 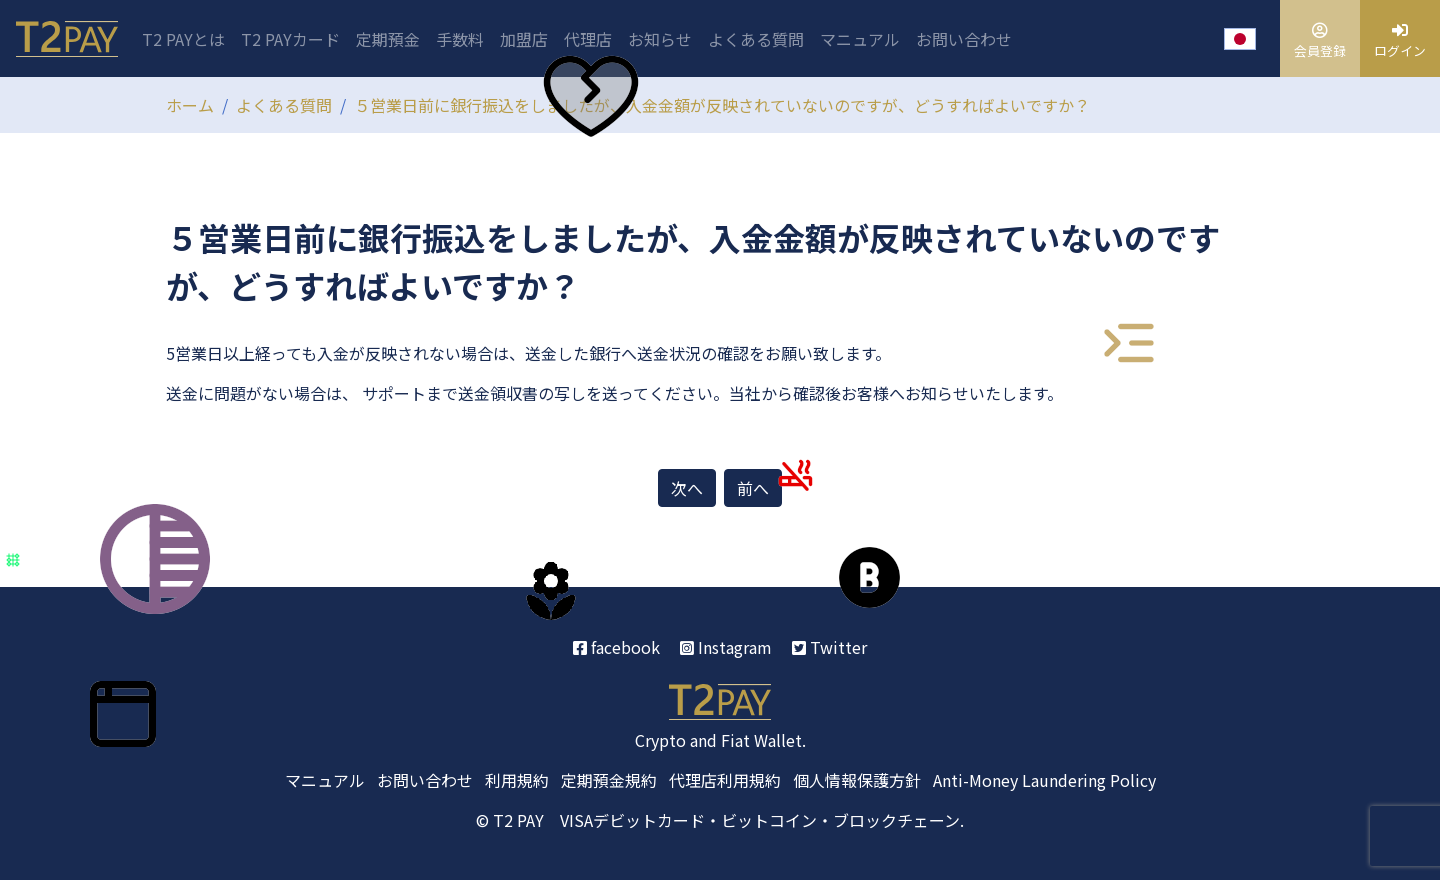 I want to click on open web browser, so click(x=123, y=714).